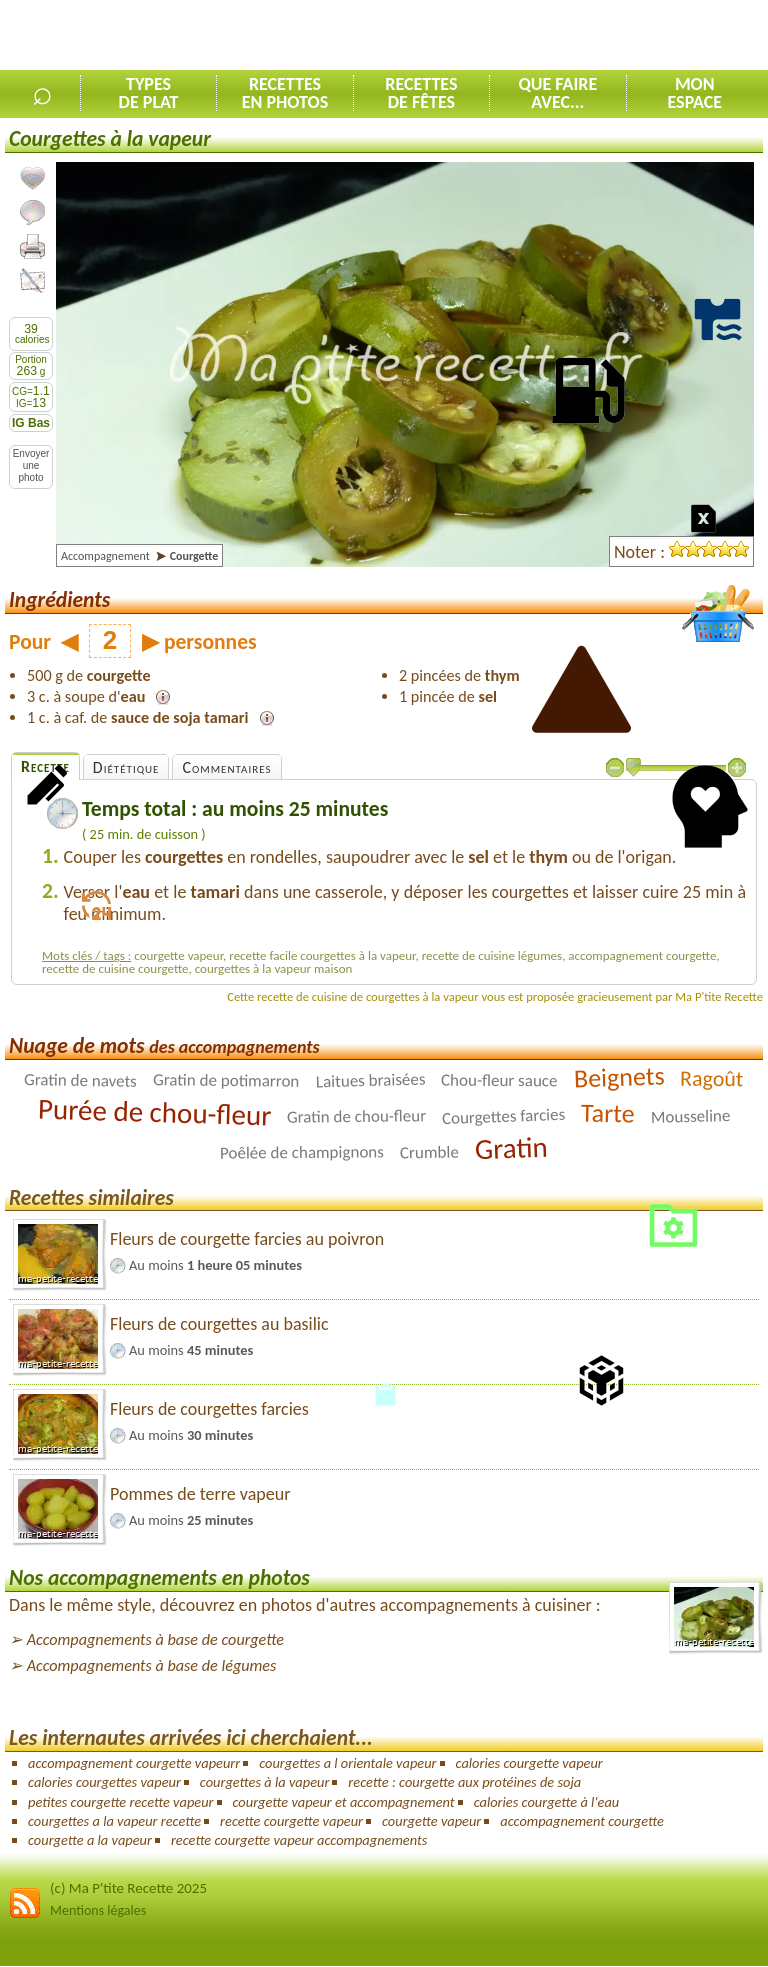  I want to click on access folder settings or preferences, so click(673, 1225).